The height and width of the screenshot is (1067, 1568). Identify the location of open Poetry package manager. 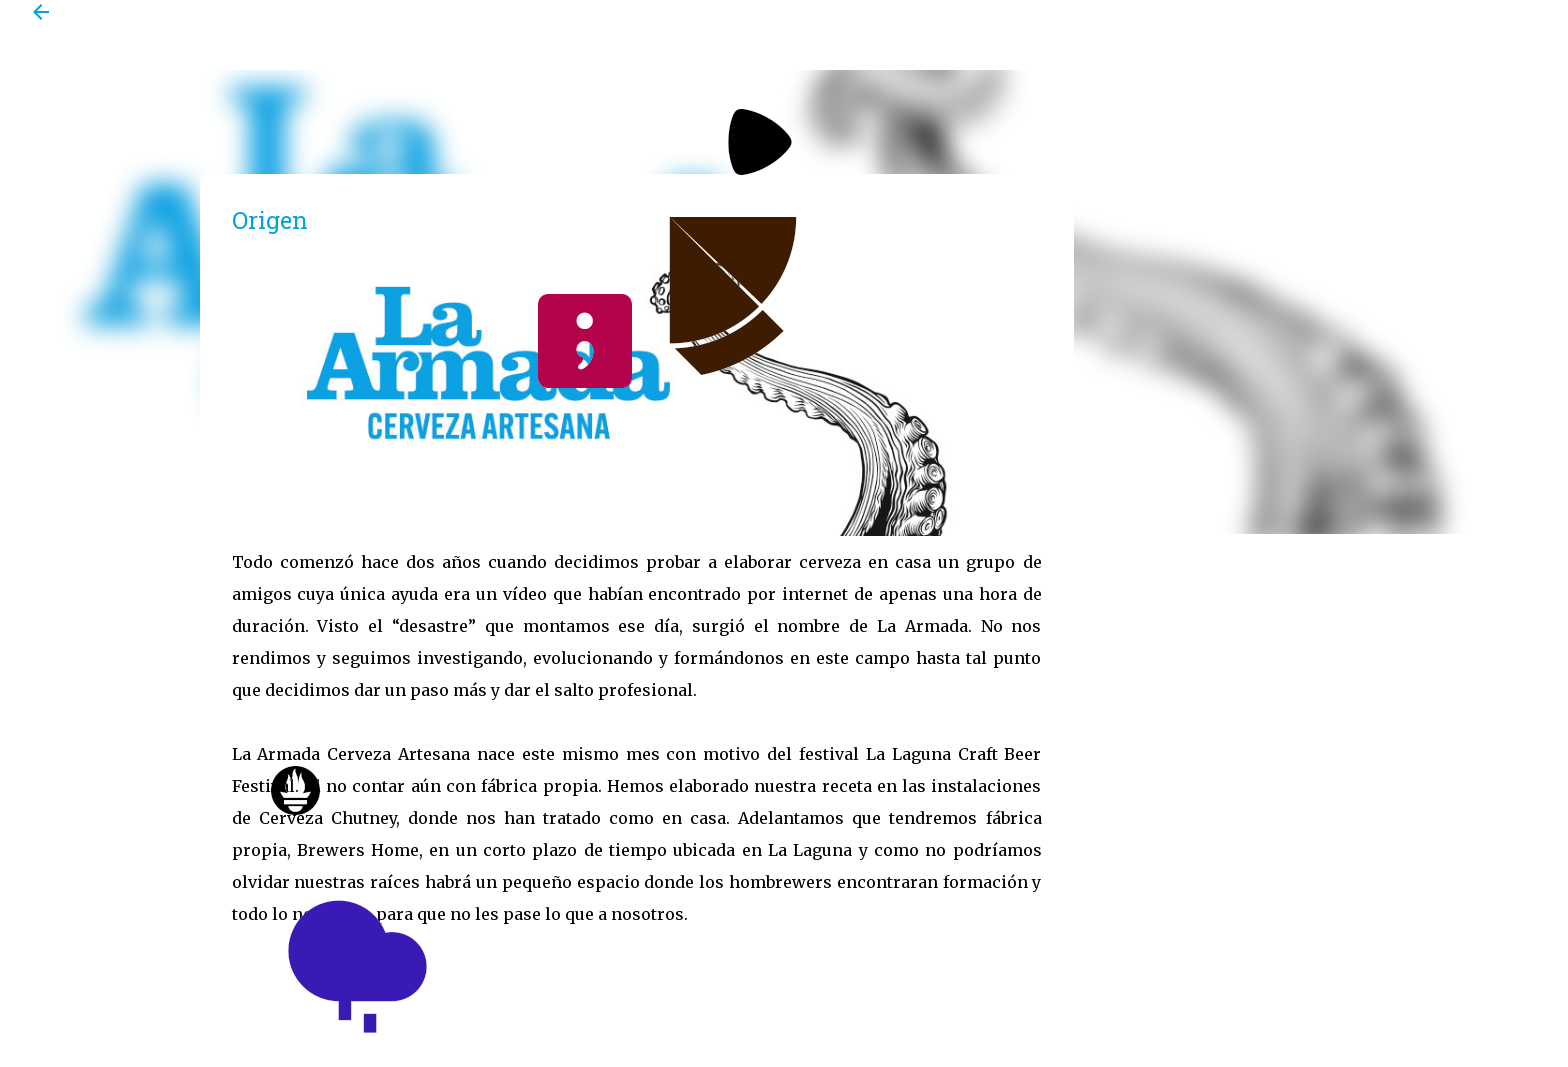
(733, 296).